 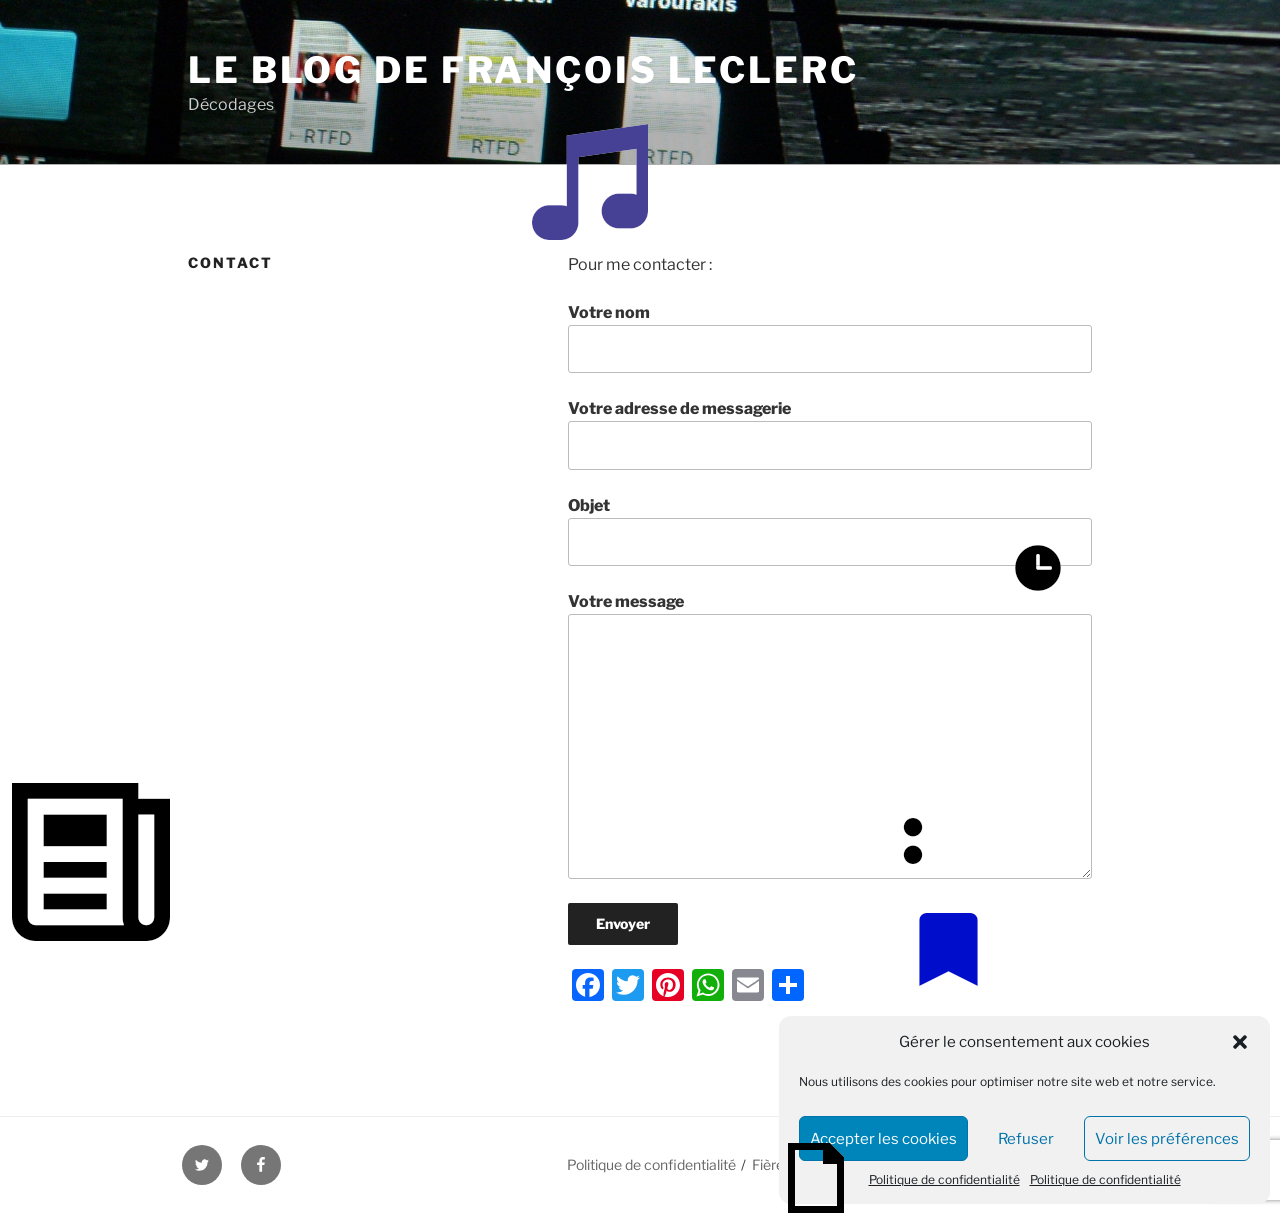 What do you see at coordinates (590, 182) in the screenshot?
I see `access music library or player` at bounding box center [590, 182].